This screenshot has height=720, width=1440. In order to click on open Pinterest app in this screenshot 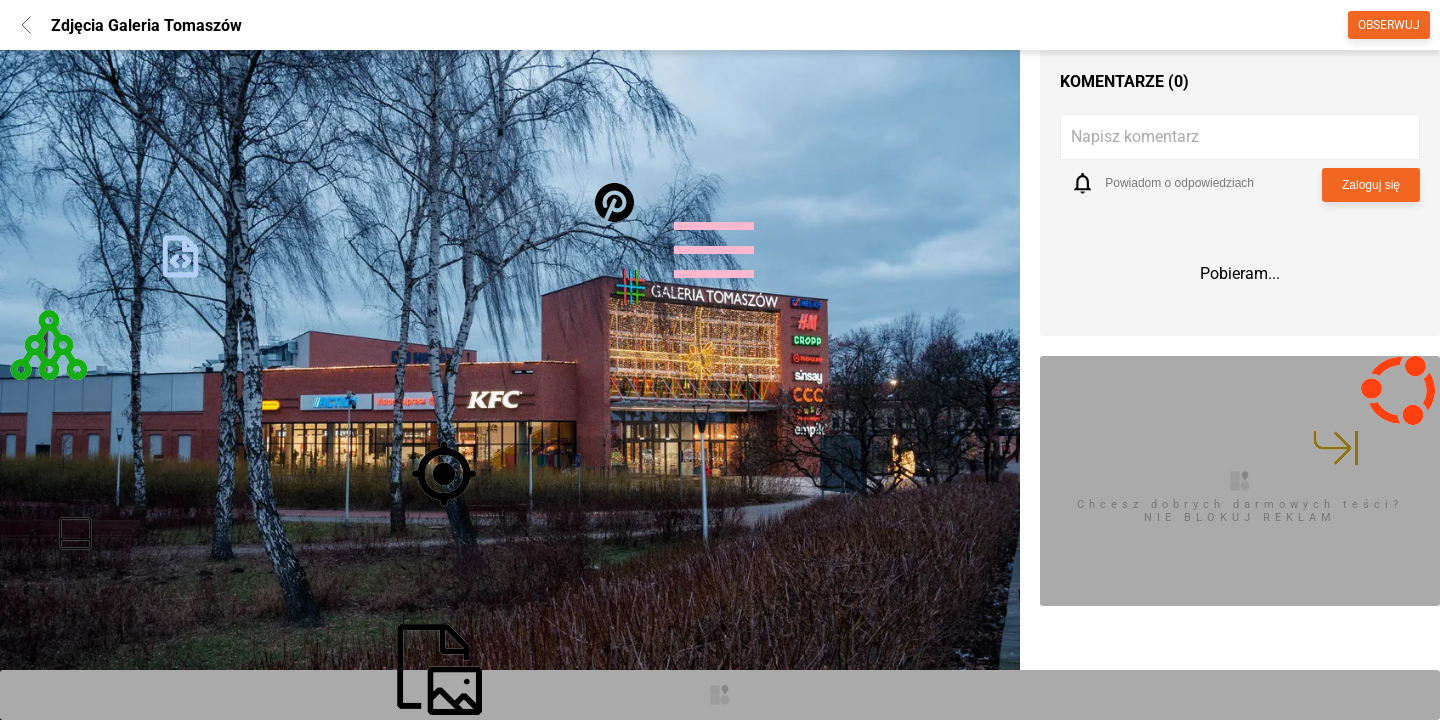, I will do `click(614, 202)`.